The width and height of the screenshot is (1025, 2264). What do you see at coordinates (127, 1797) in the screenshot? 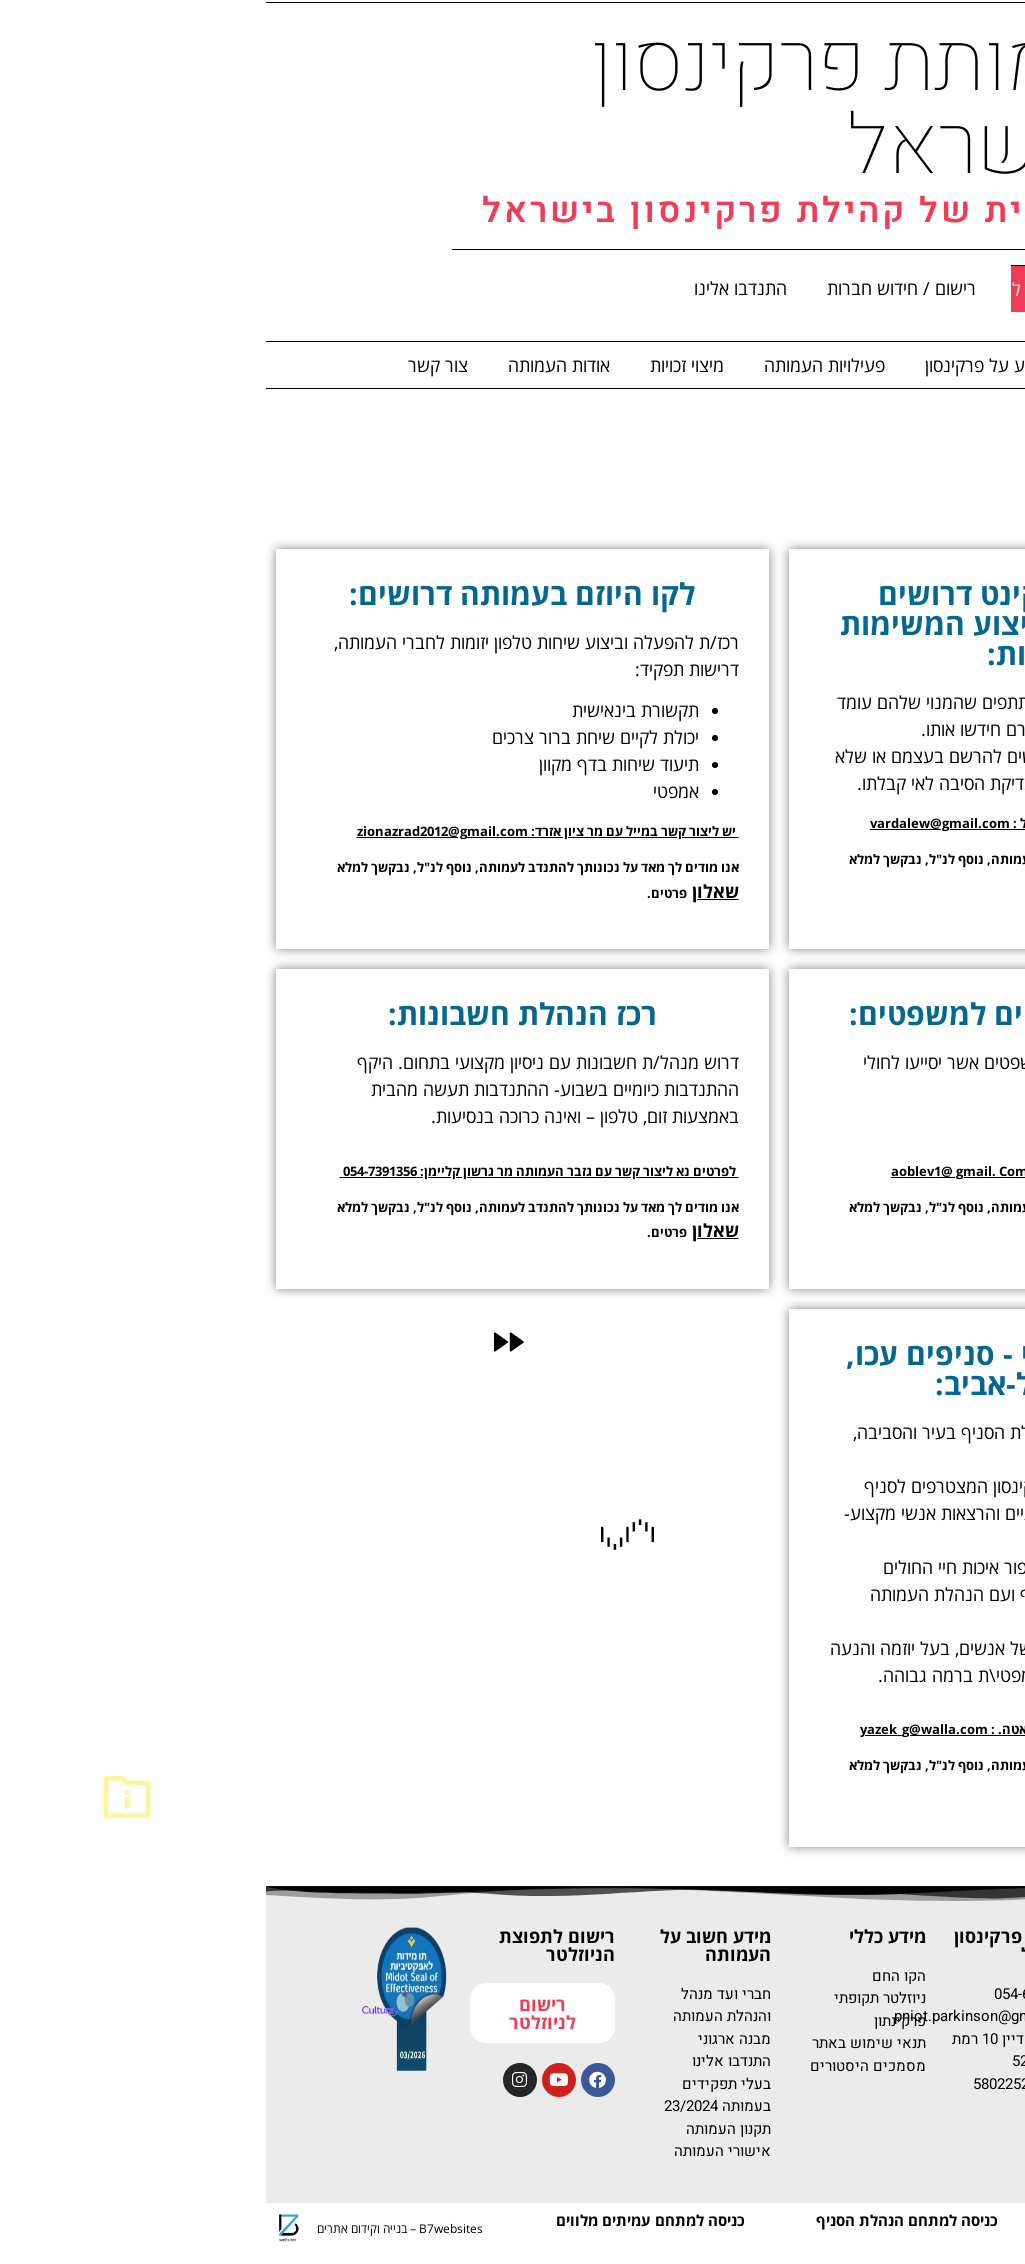
I see `view folder details or properties` at bounding box center [127, 1797].